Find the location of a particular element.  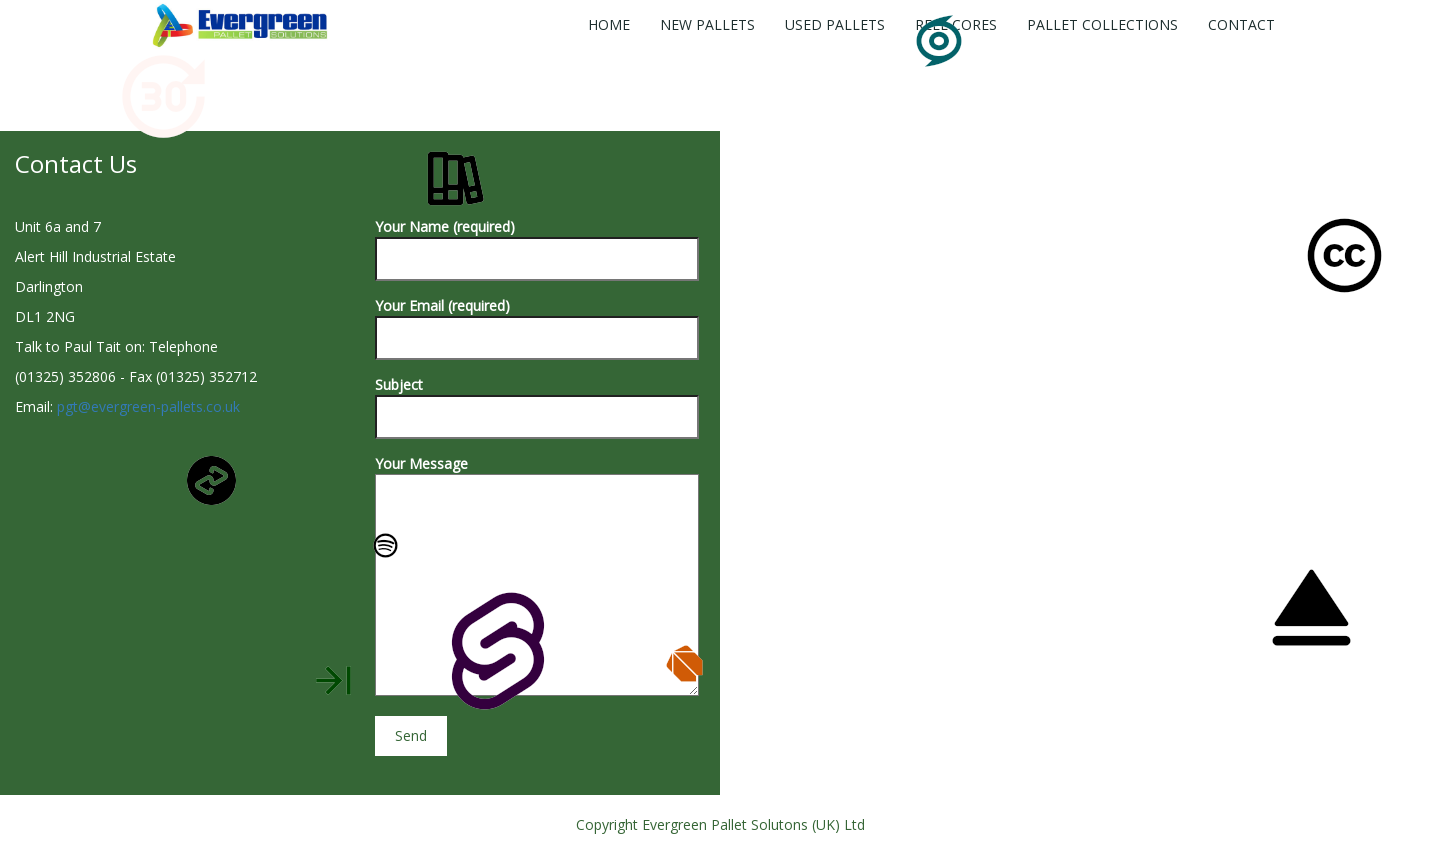

pay with afterpay at checkout is located at coordinates (211, 480).